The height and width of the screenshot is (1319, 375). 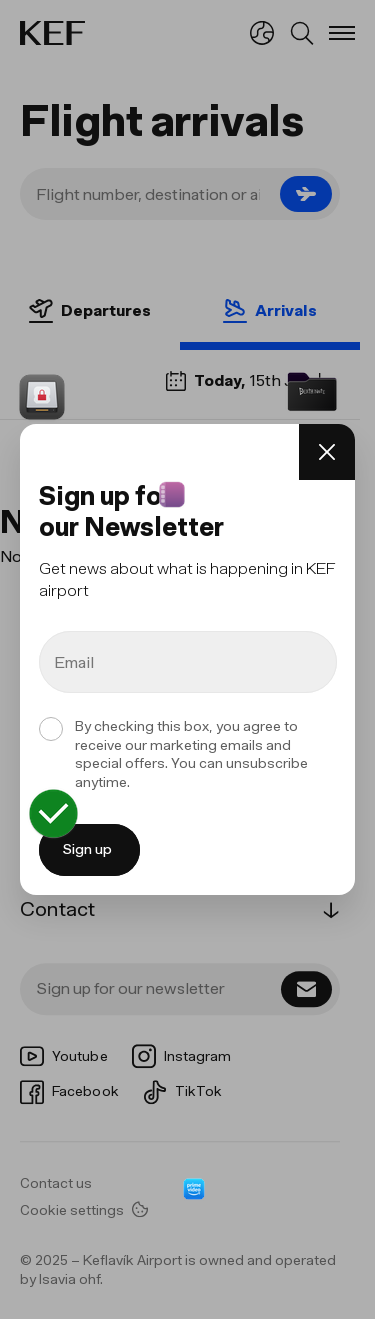 What do you see at coordinates (42, 397) in the screenshot?
I see `access encryption and security settings` at bounding box center [42, 397].